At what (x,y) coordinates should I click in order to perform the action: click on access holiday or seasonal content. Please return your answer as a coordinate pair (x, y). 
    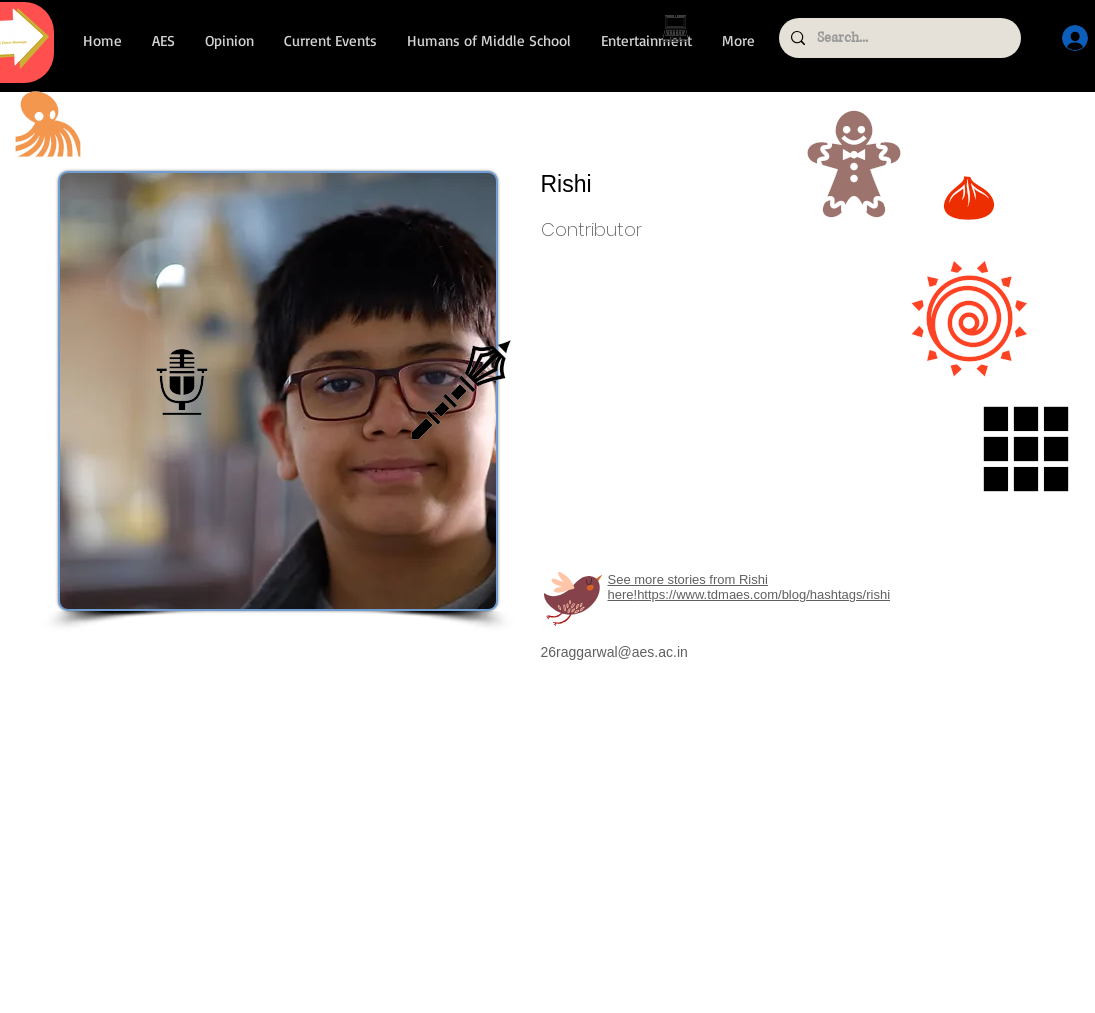
    Looking at the image, I should click on (854, 164).